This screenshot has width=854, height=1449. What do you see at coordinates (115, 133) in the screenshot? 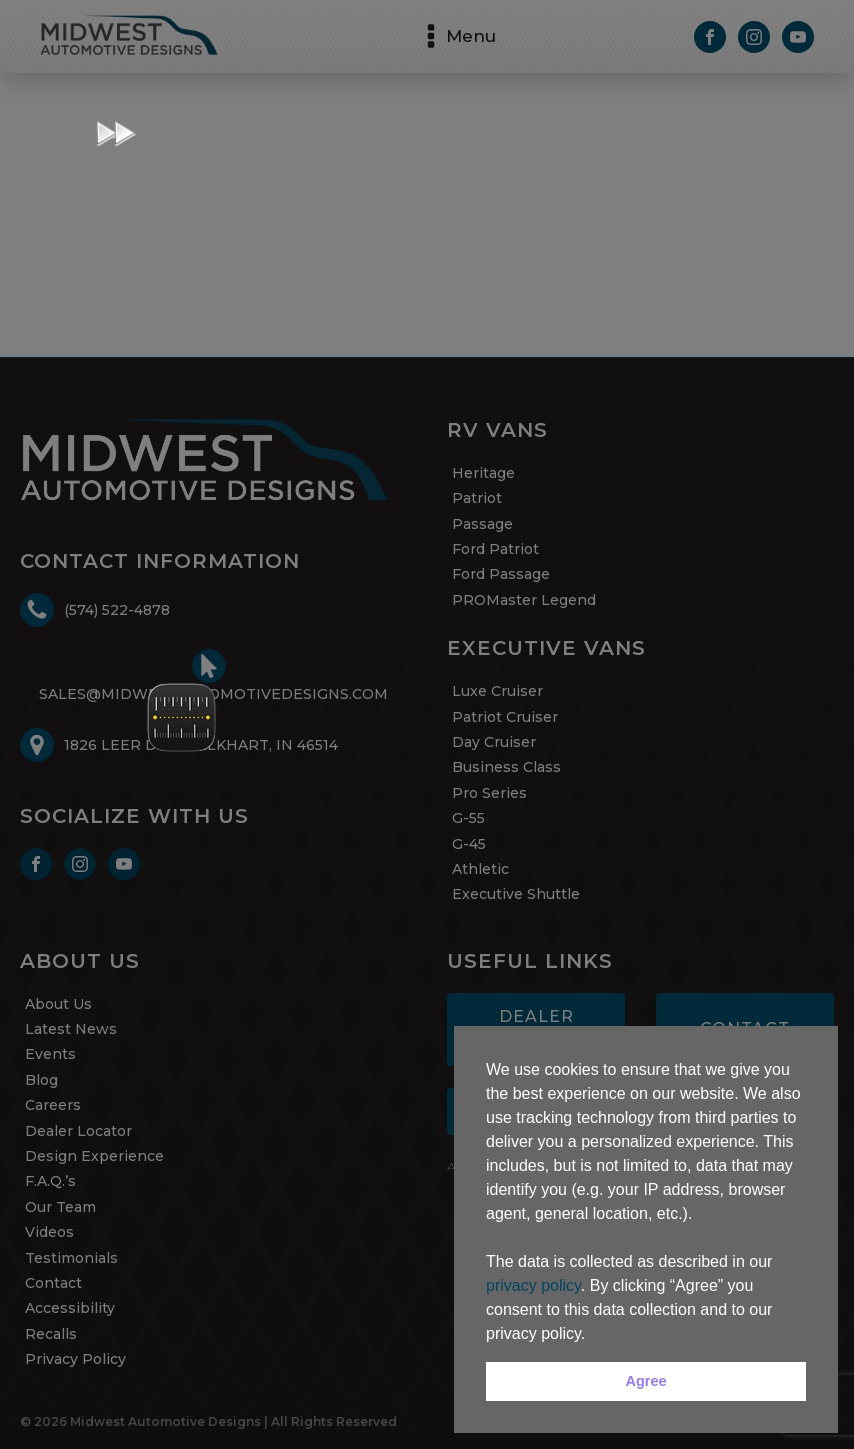
I see `skip forward in media playback` at bounding box center [115, 133].